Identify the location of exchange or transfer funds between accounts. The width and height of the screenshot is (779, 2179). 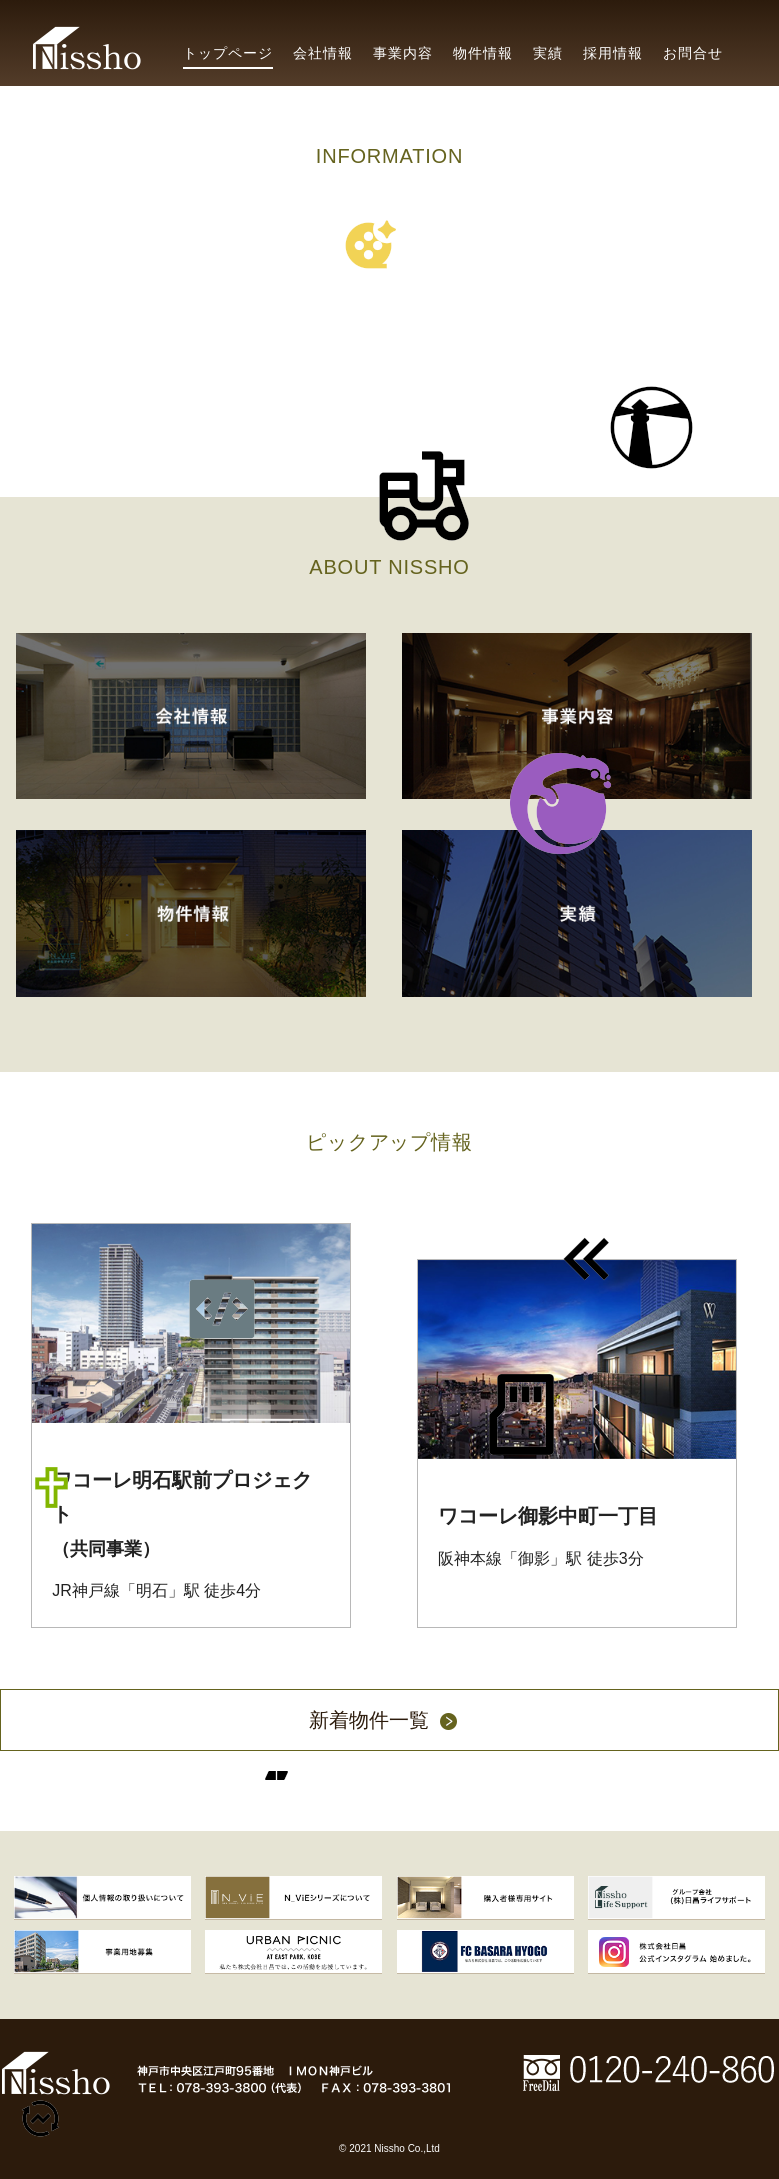
(40, 2118).